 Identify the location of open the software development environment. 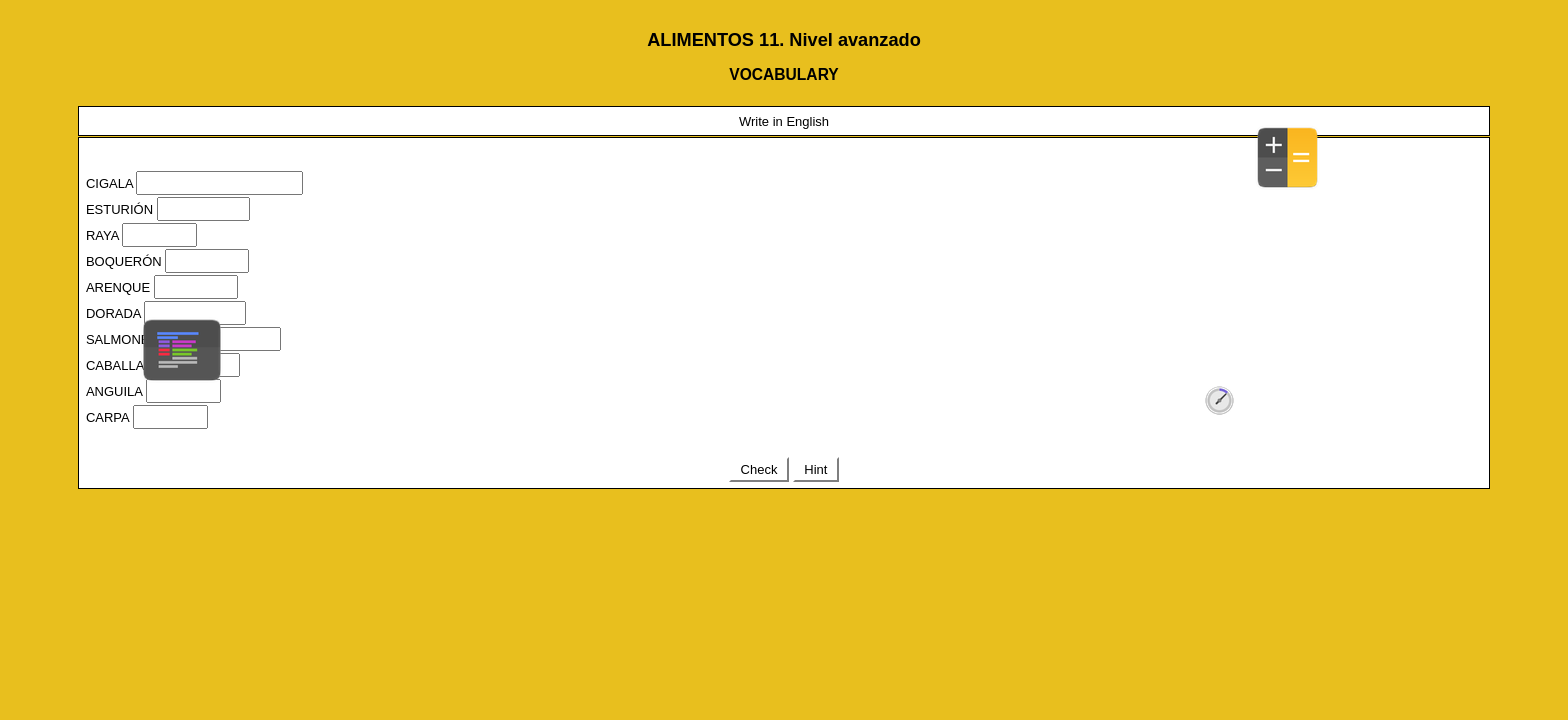
(182, 350).